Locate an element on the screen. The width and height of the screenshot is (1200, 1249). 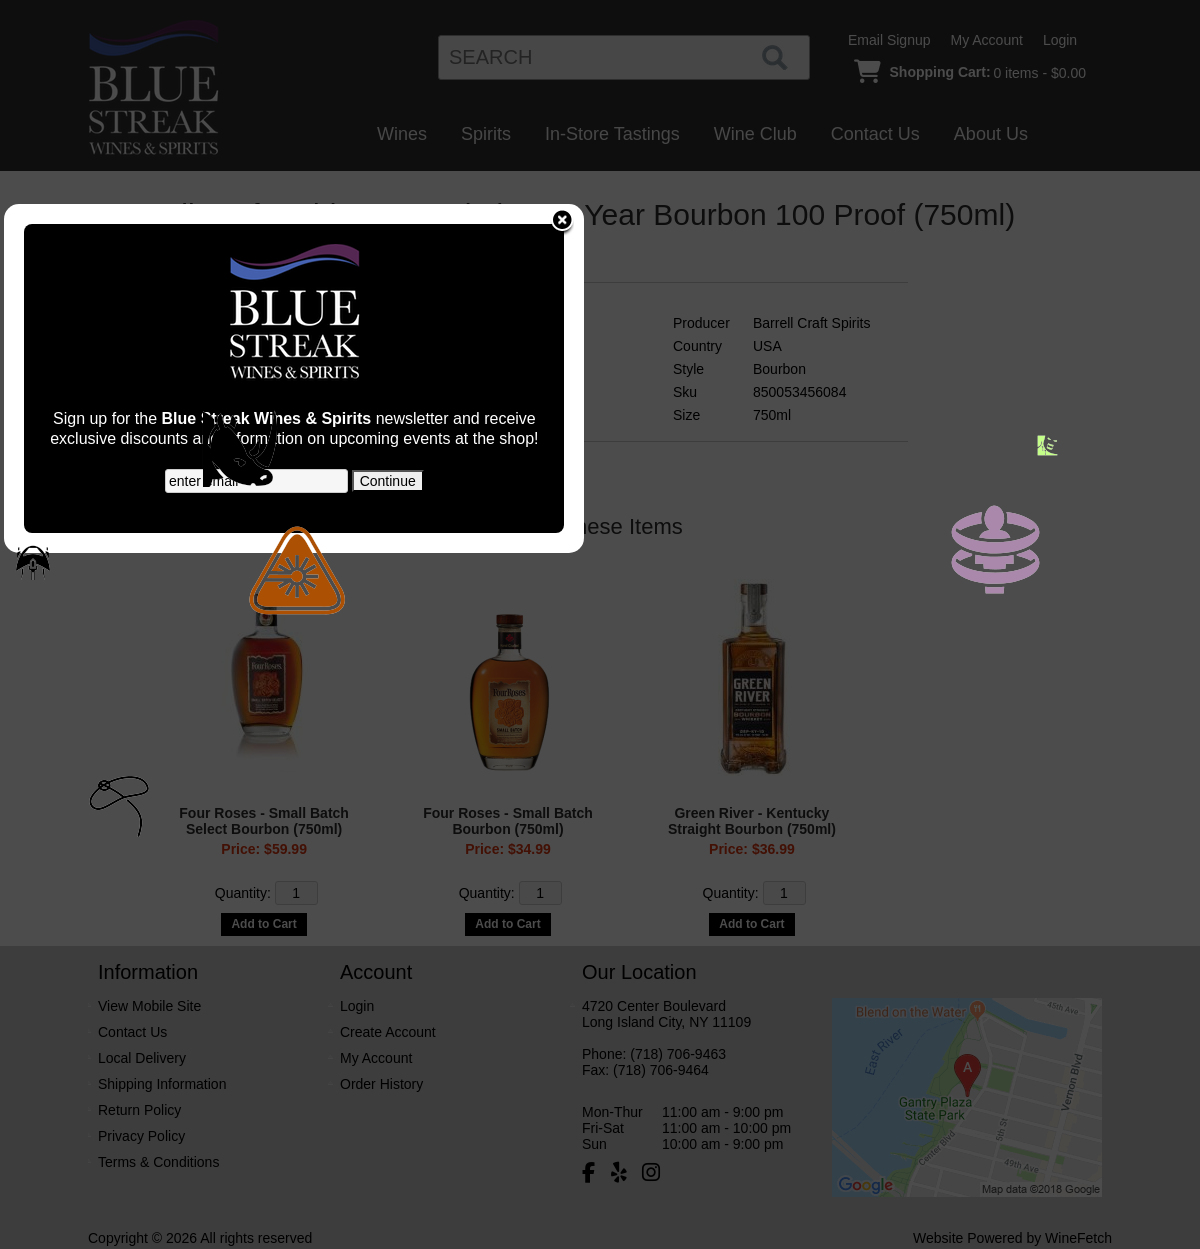
select interceptor ship class is located at coordinates (33, 563).